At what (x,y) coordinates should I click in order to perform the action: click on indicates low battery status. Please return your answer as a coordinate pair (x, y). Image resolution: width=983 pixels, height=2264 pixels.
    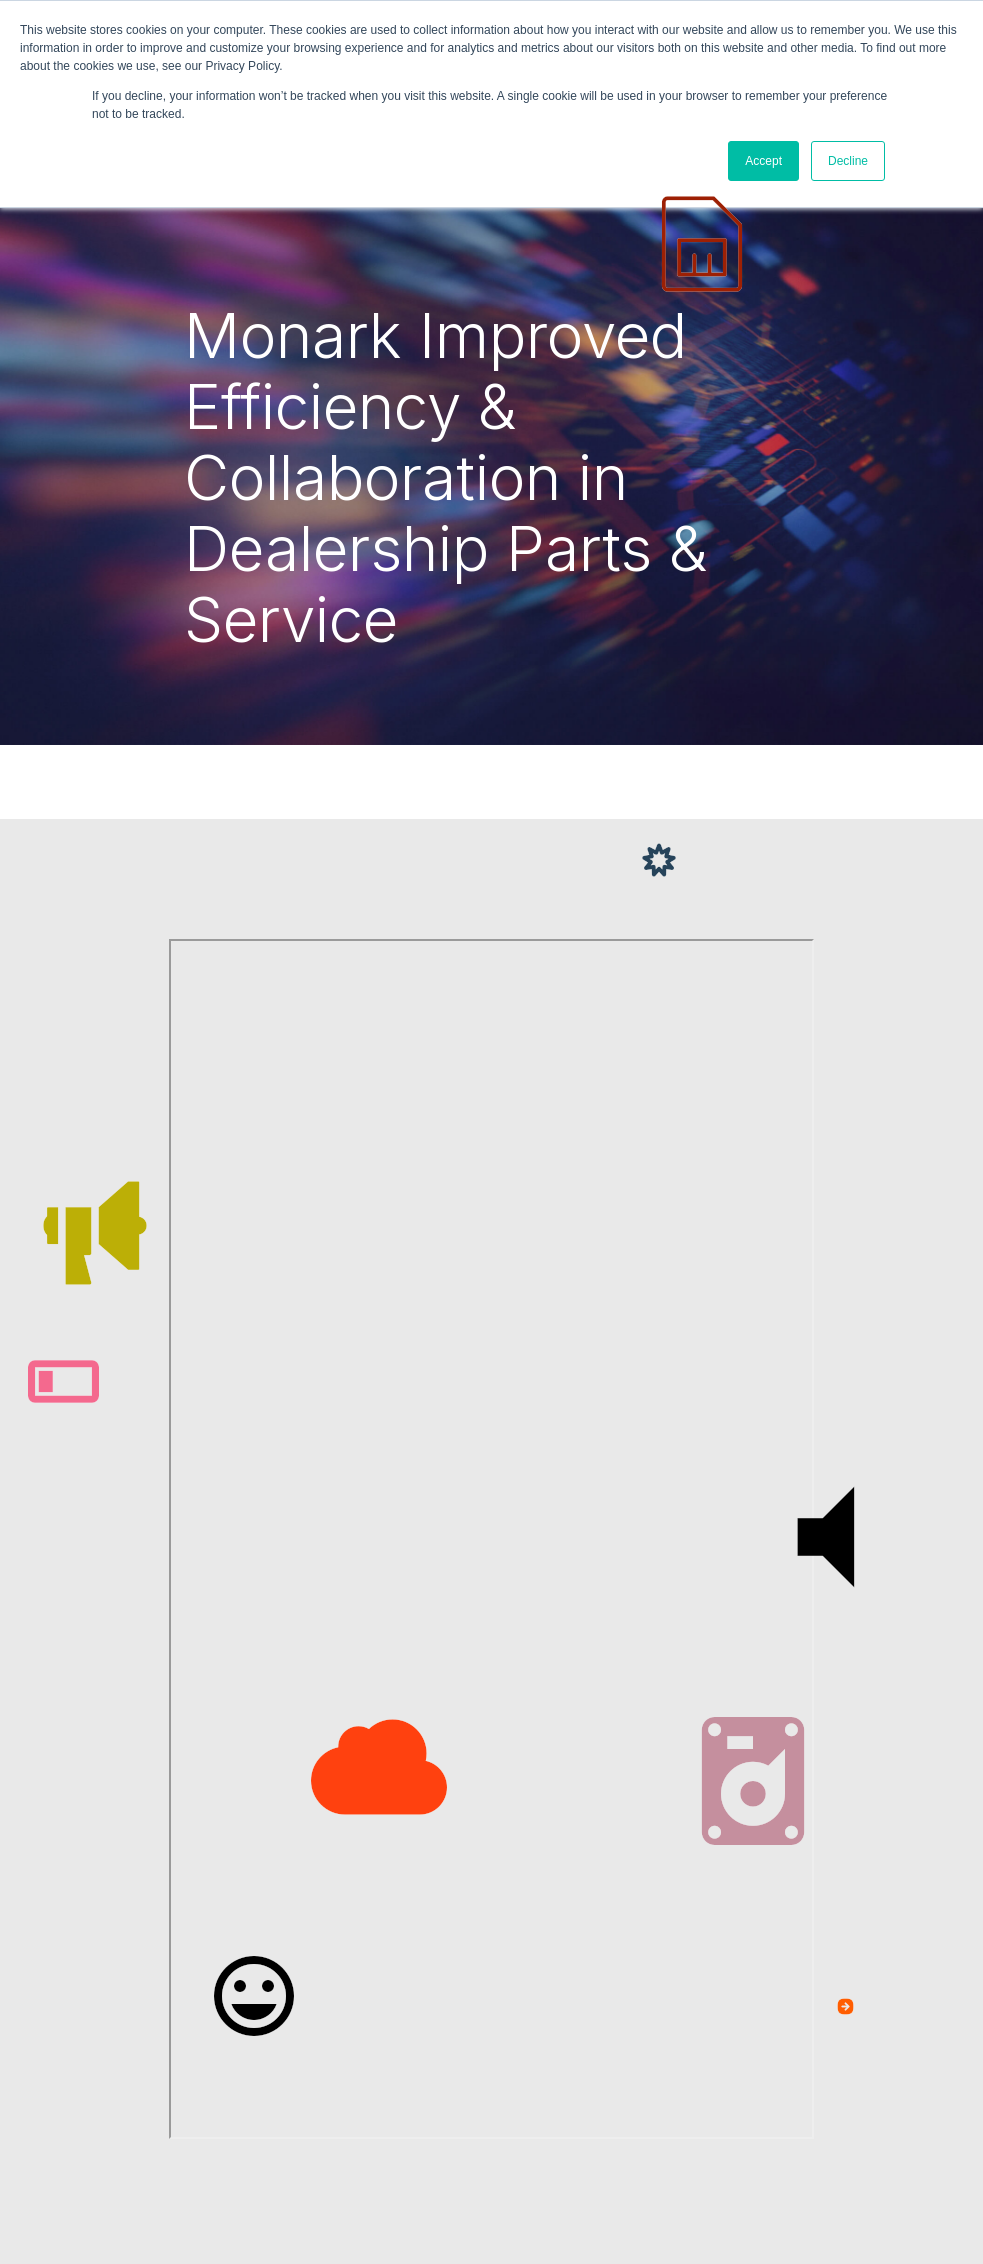
    Looking at the image, I should click on (63, 1381).